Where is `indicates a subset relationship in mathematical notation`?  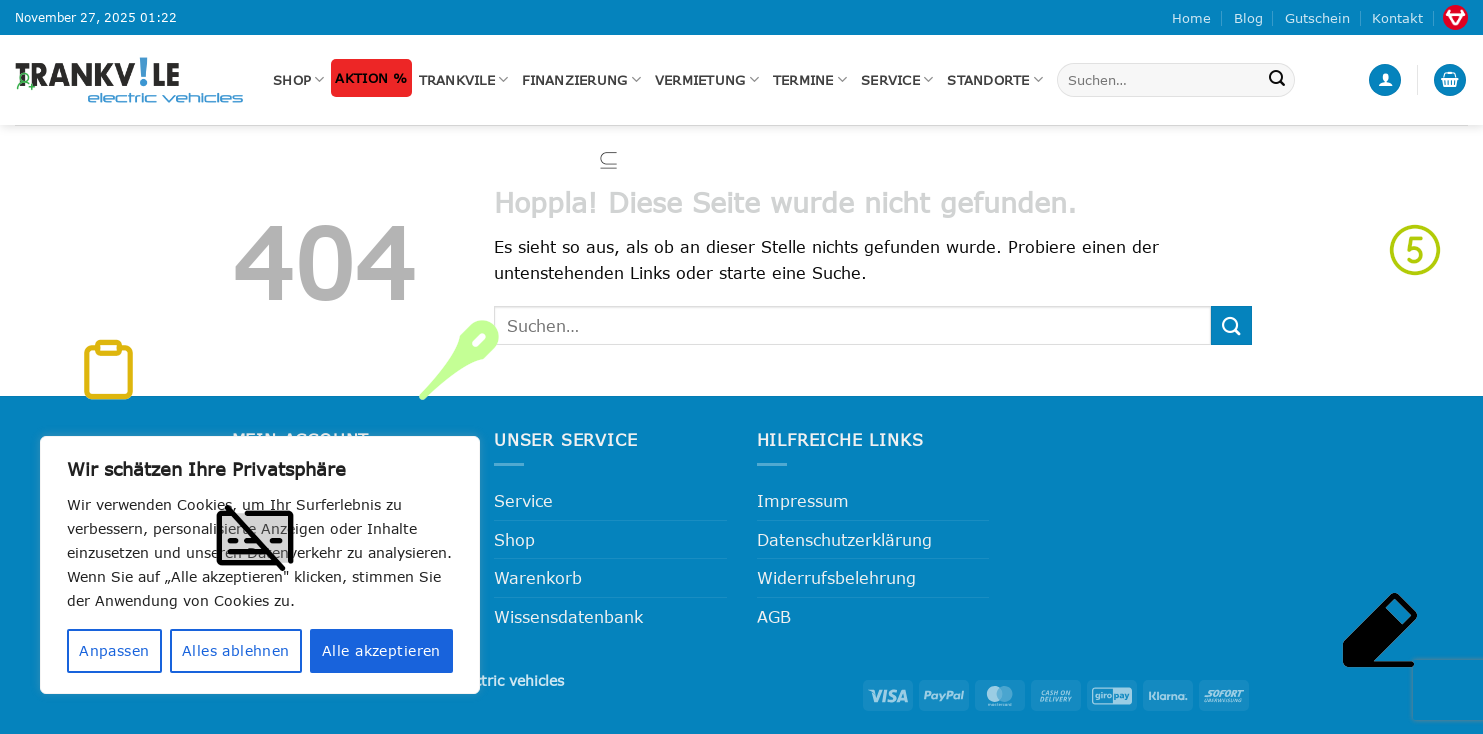 indicates a subset relationship in mathematical notation is located at coordinates (609, 160).